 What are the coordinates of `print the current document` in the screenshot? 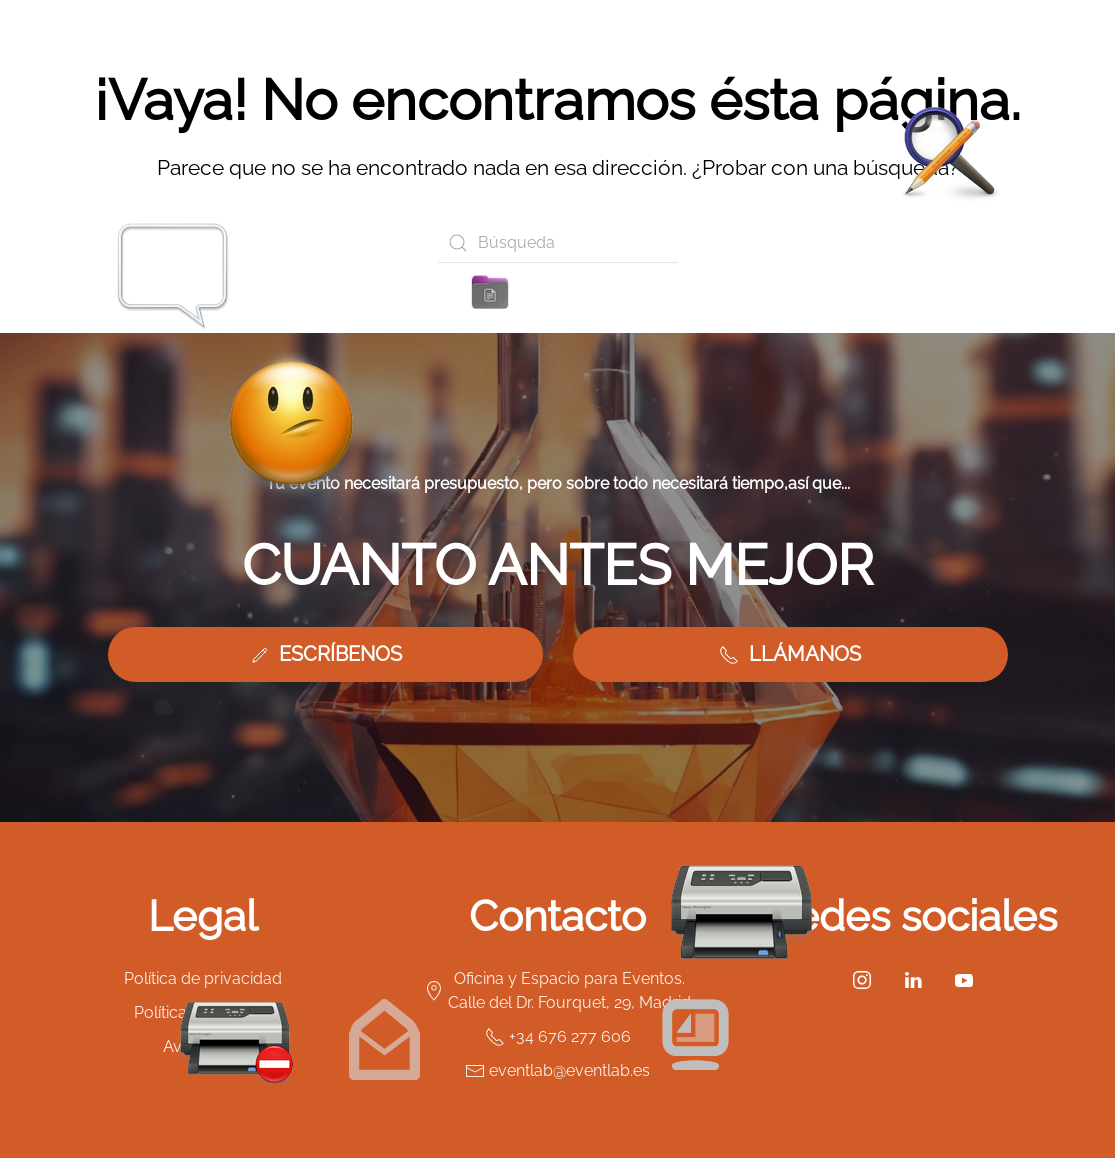 It's located at (741, 909).